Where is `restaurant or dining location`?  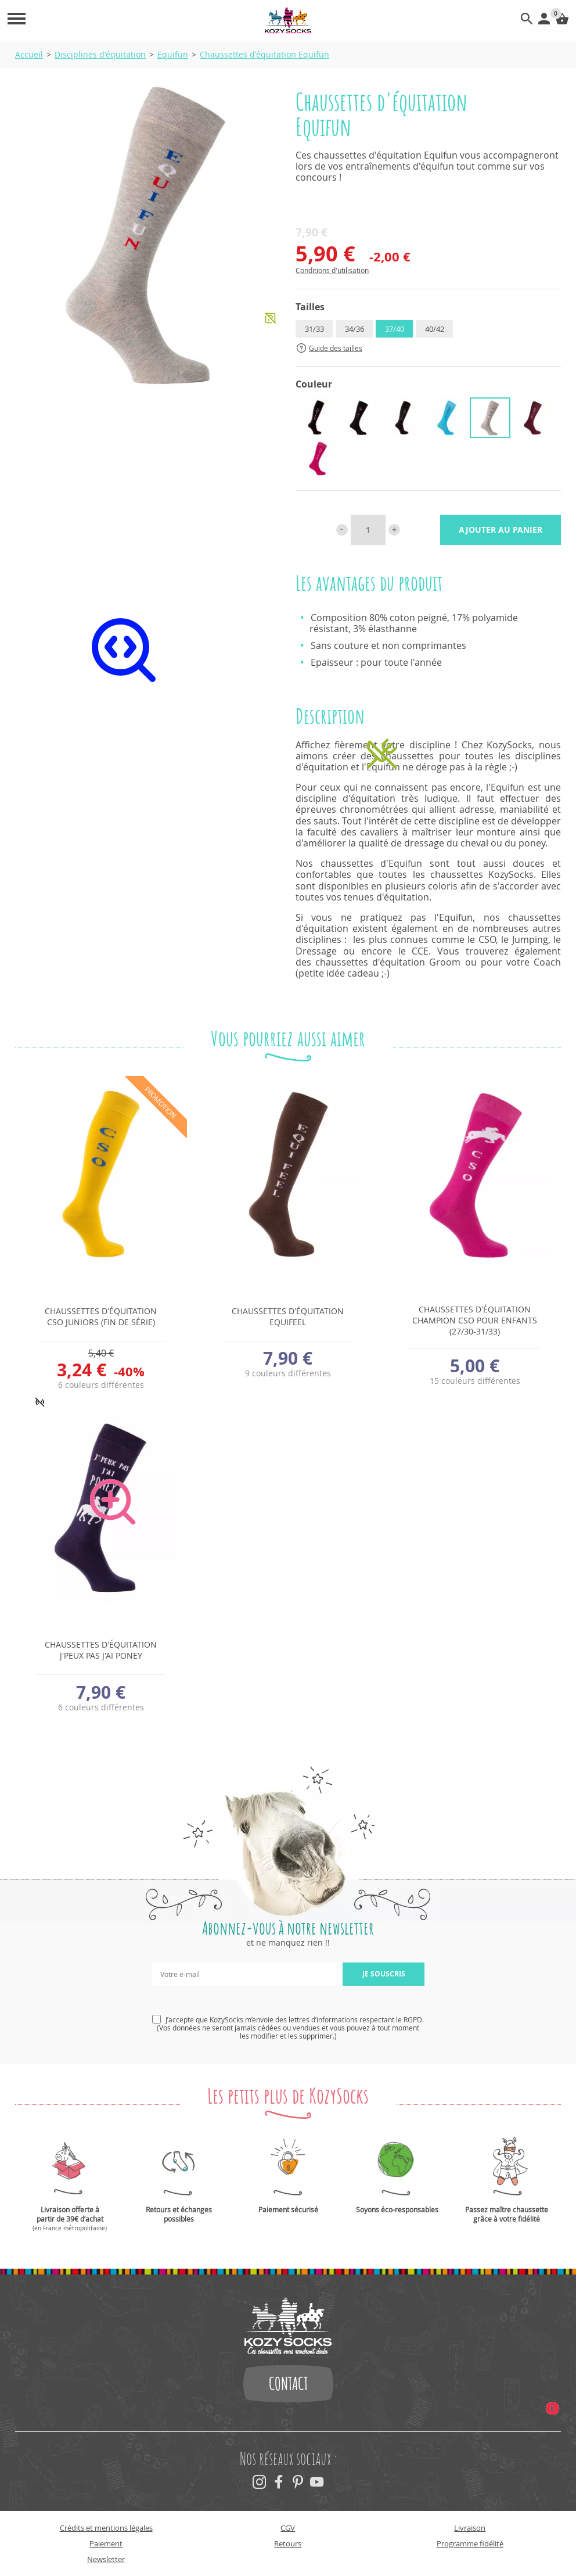
restaurant or dining location is located at coordinates (381, 754).